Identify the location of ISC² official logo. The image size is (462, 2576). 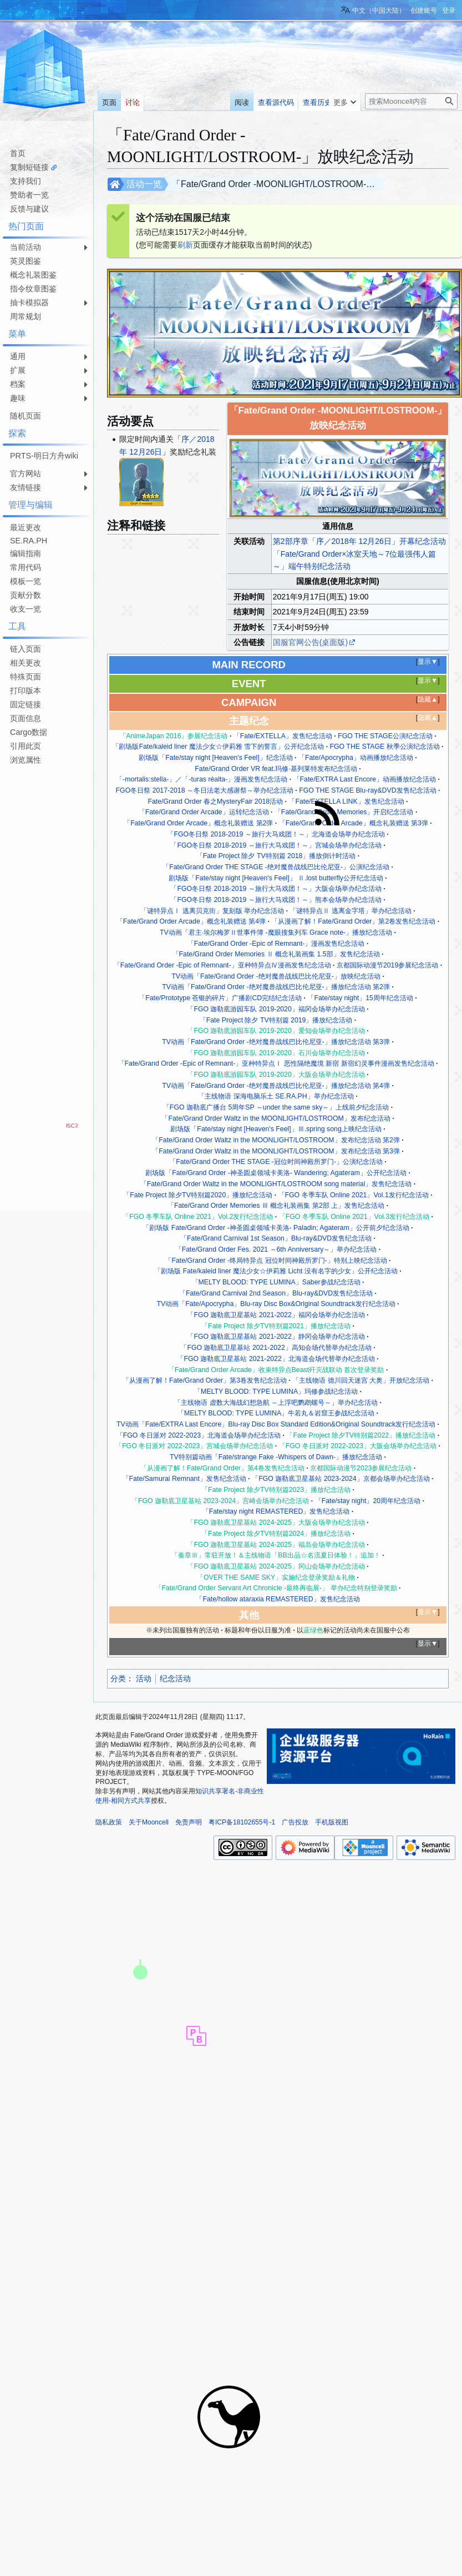
(72, 1126).